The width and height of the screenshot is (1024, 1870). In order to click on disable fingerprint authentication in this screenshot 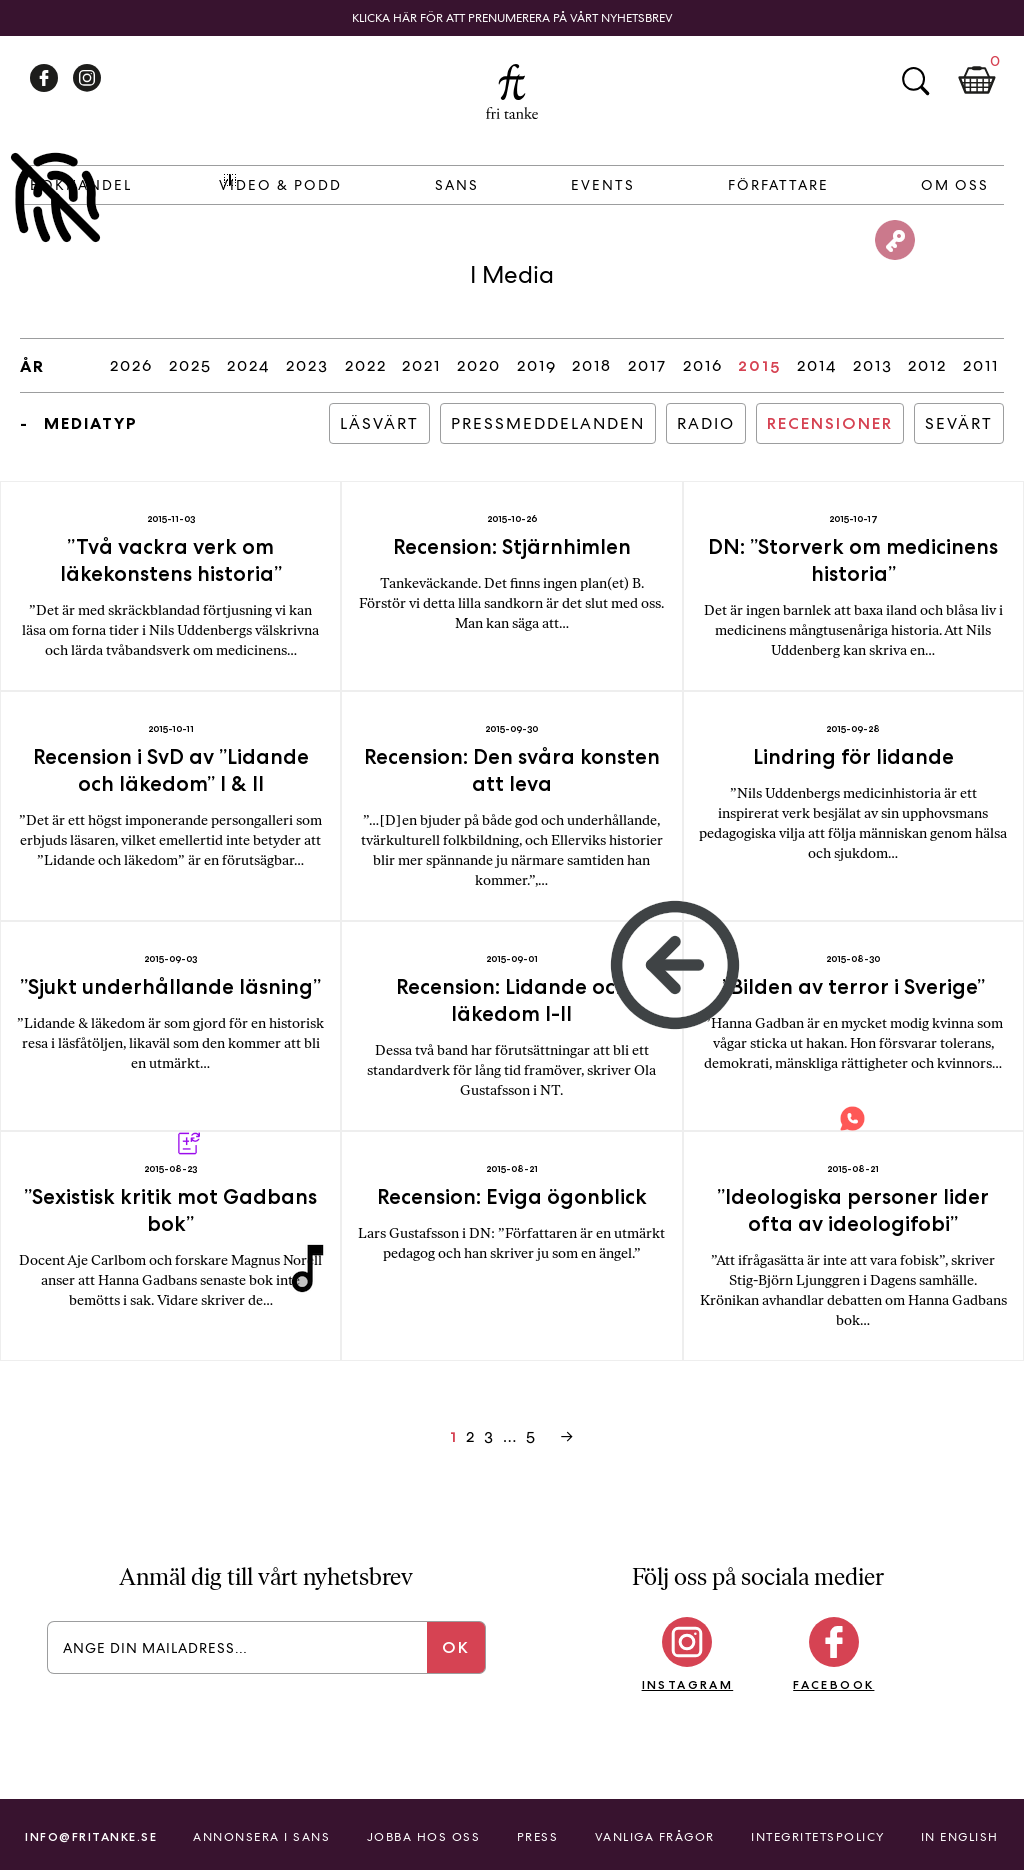, I will do `click(55, 197)`.